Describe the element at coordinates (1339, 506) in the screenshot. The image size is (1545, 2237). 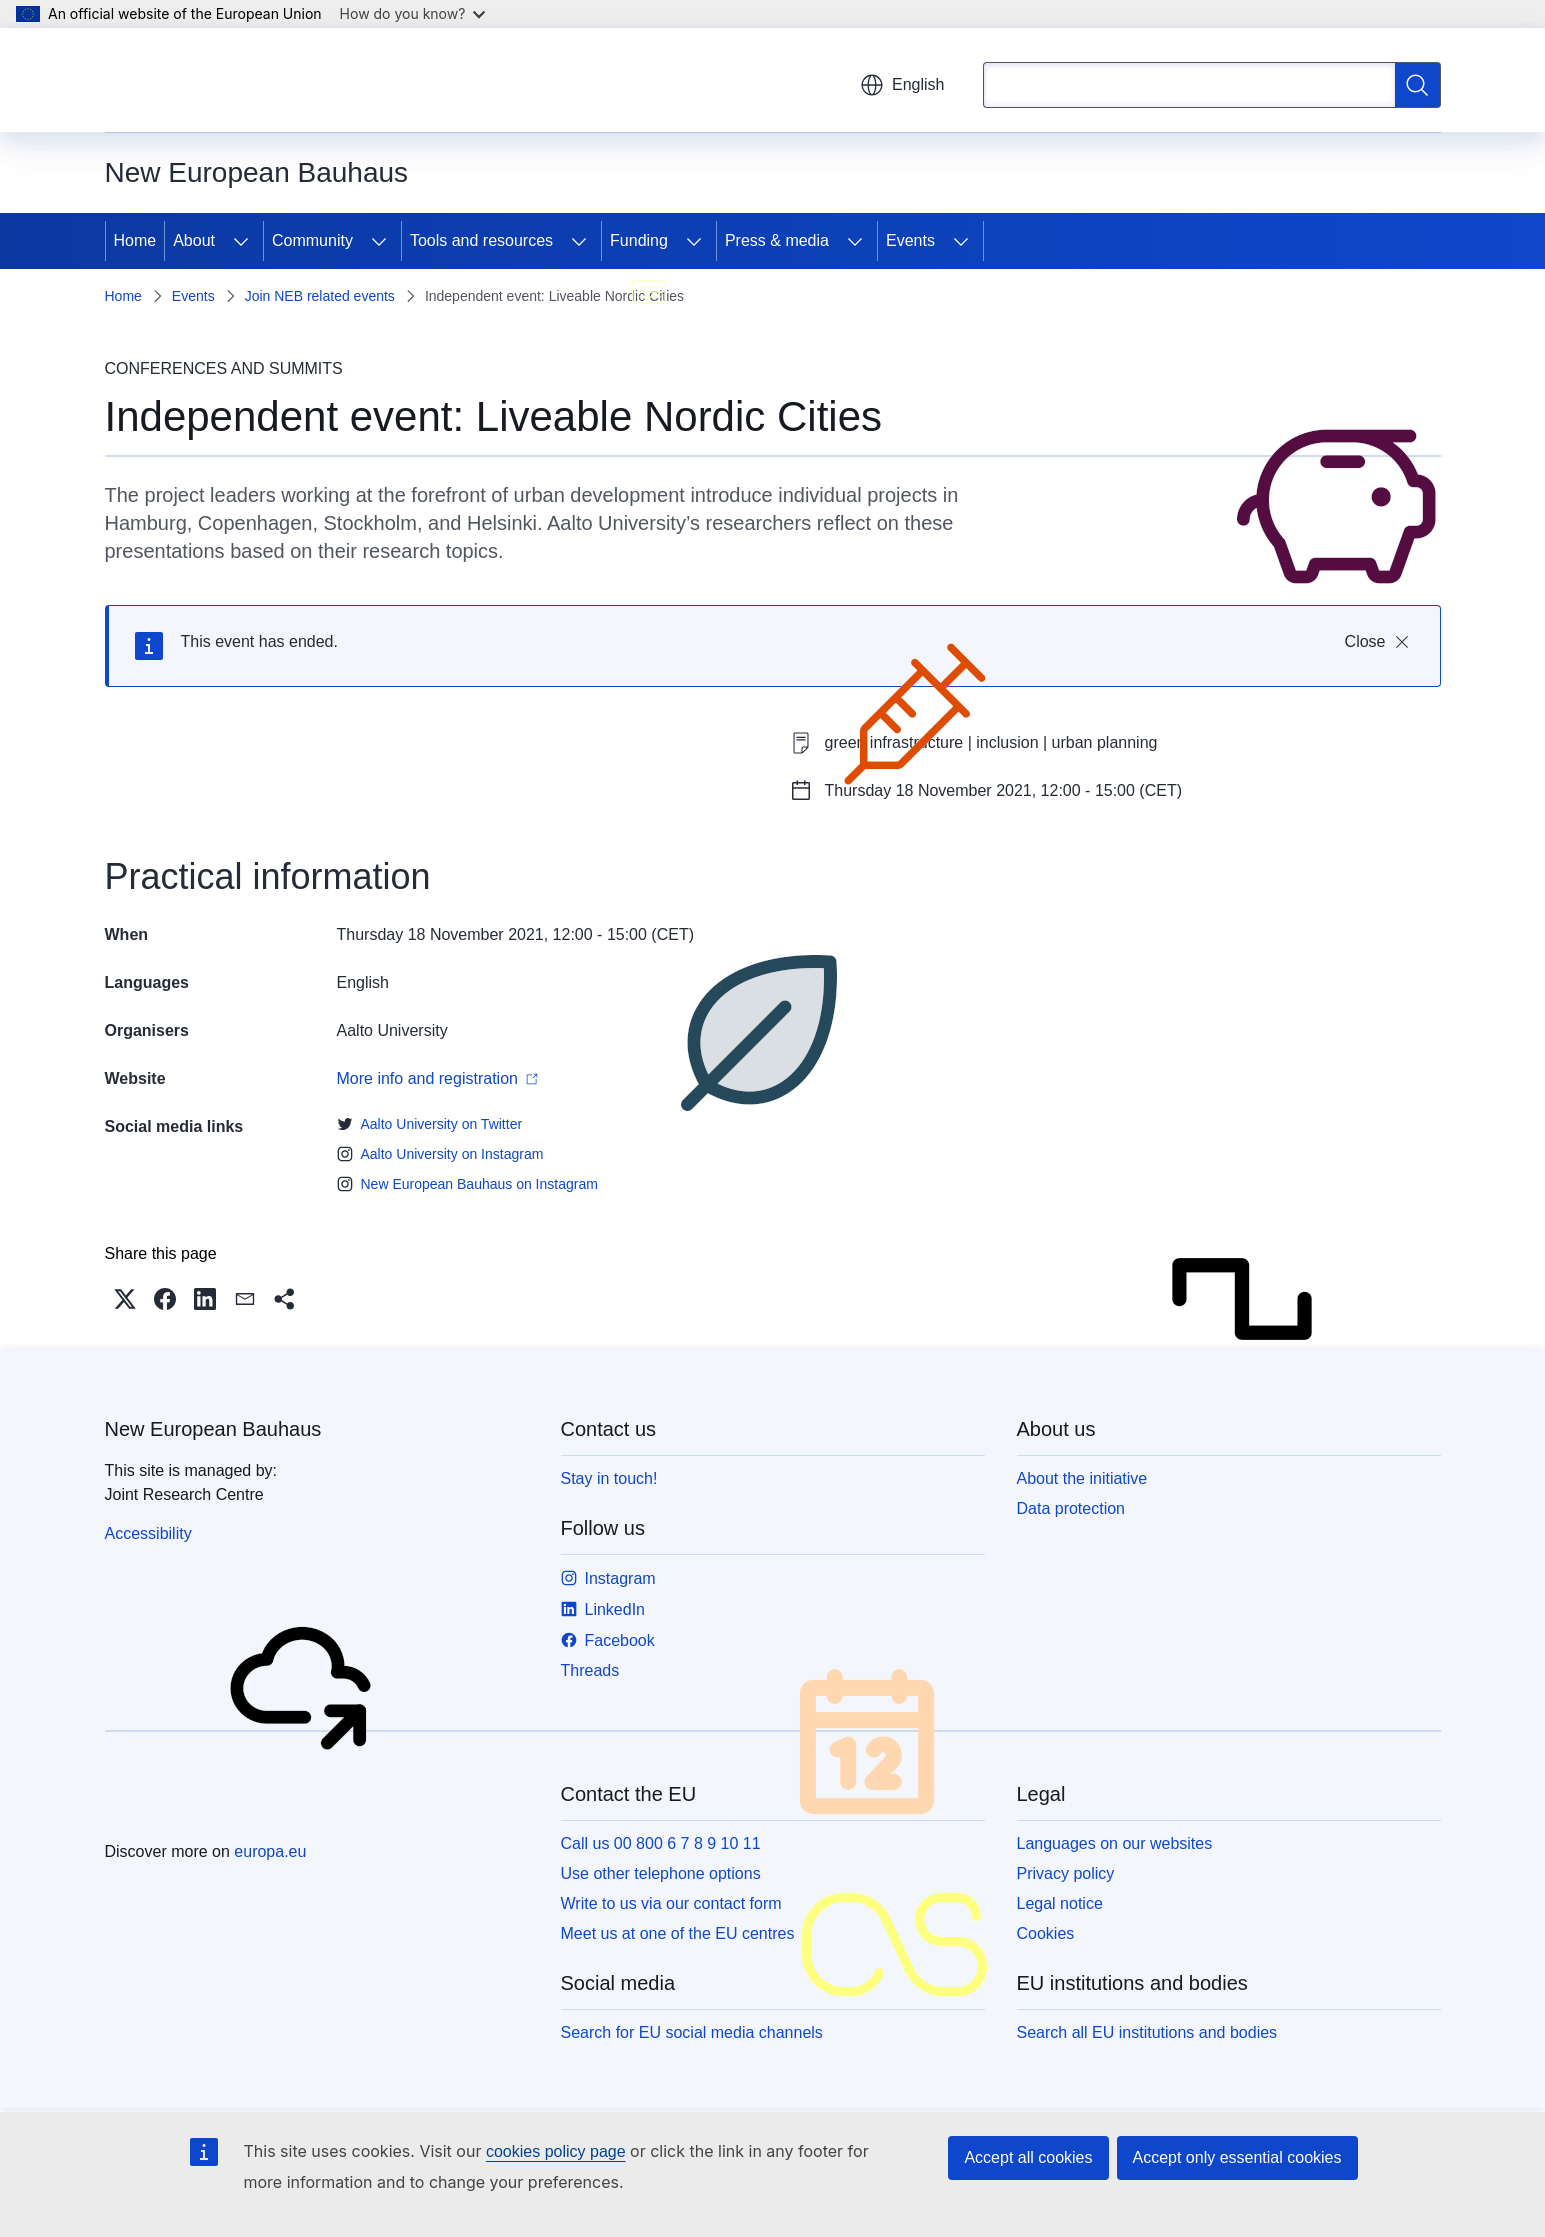
I see `view your savings or budget` at that location.